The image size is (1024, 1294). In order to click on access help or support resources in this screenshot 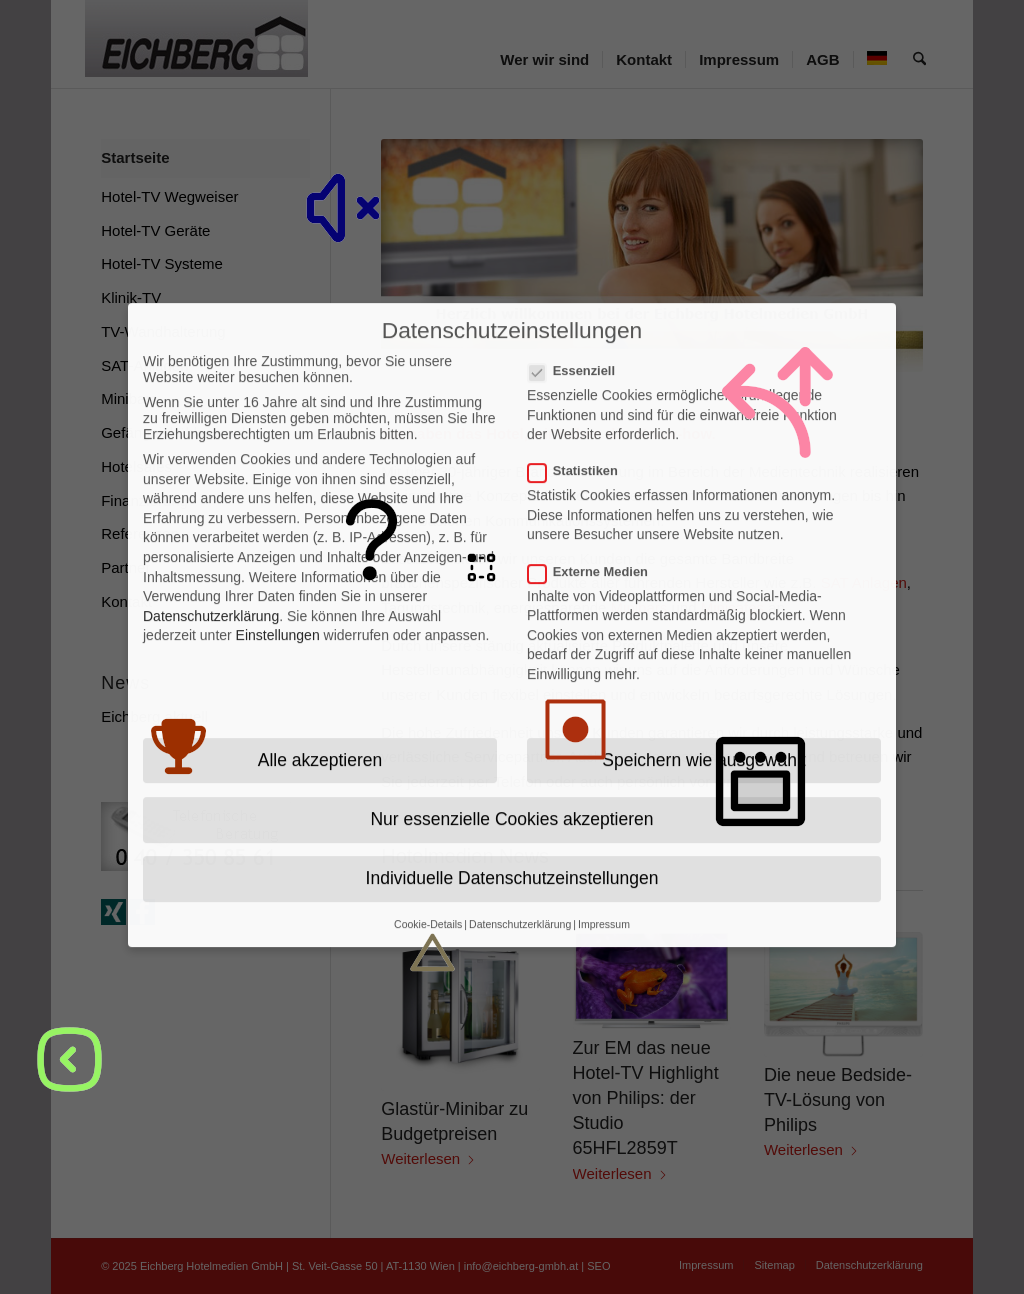, I will do `click(371, 541)`.